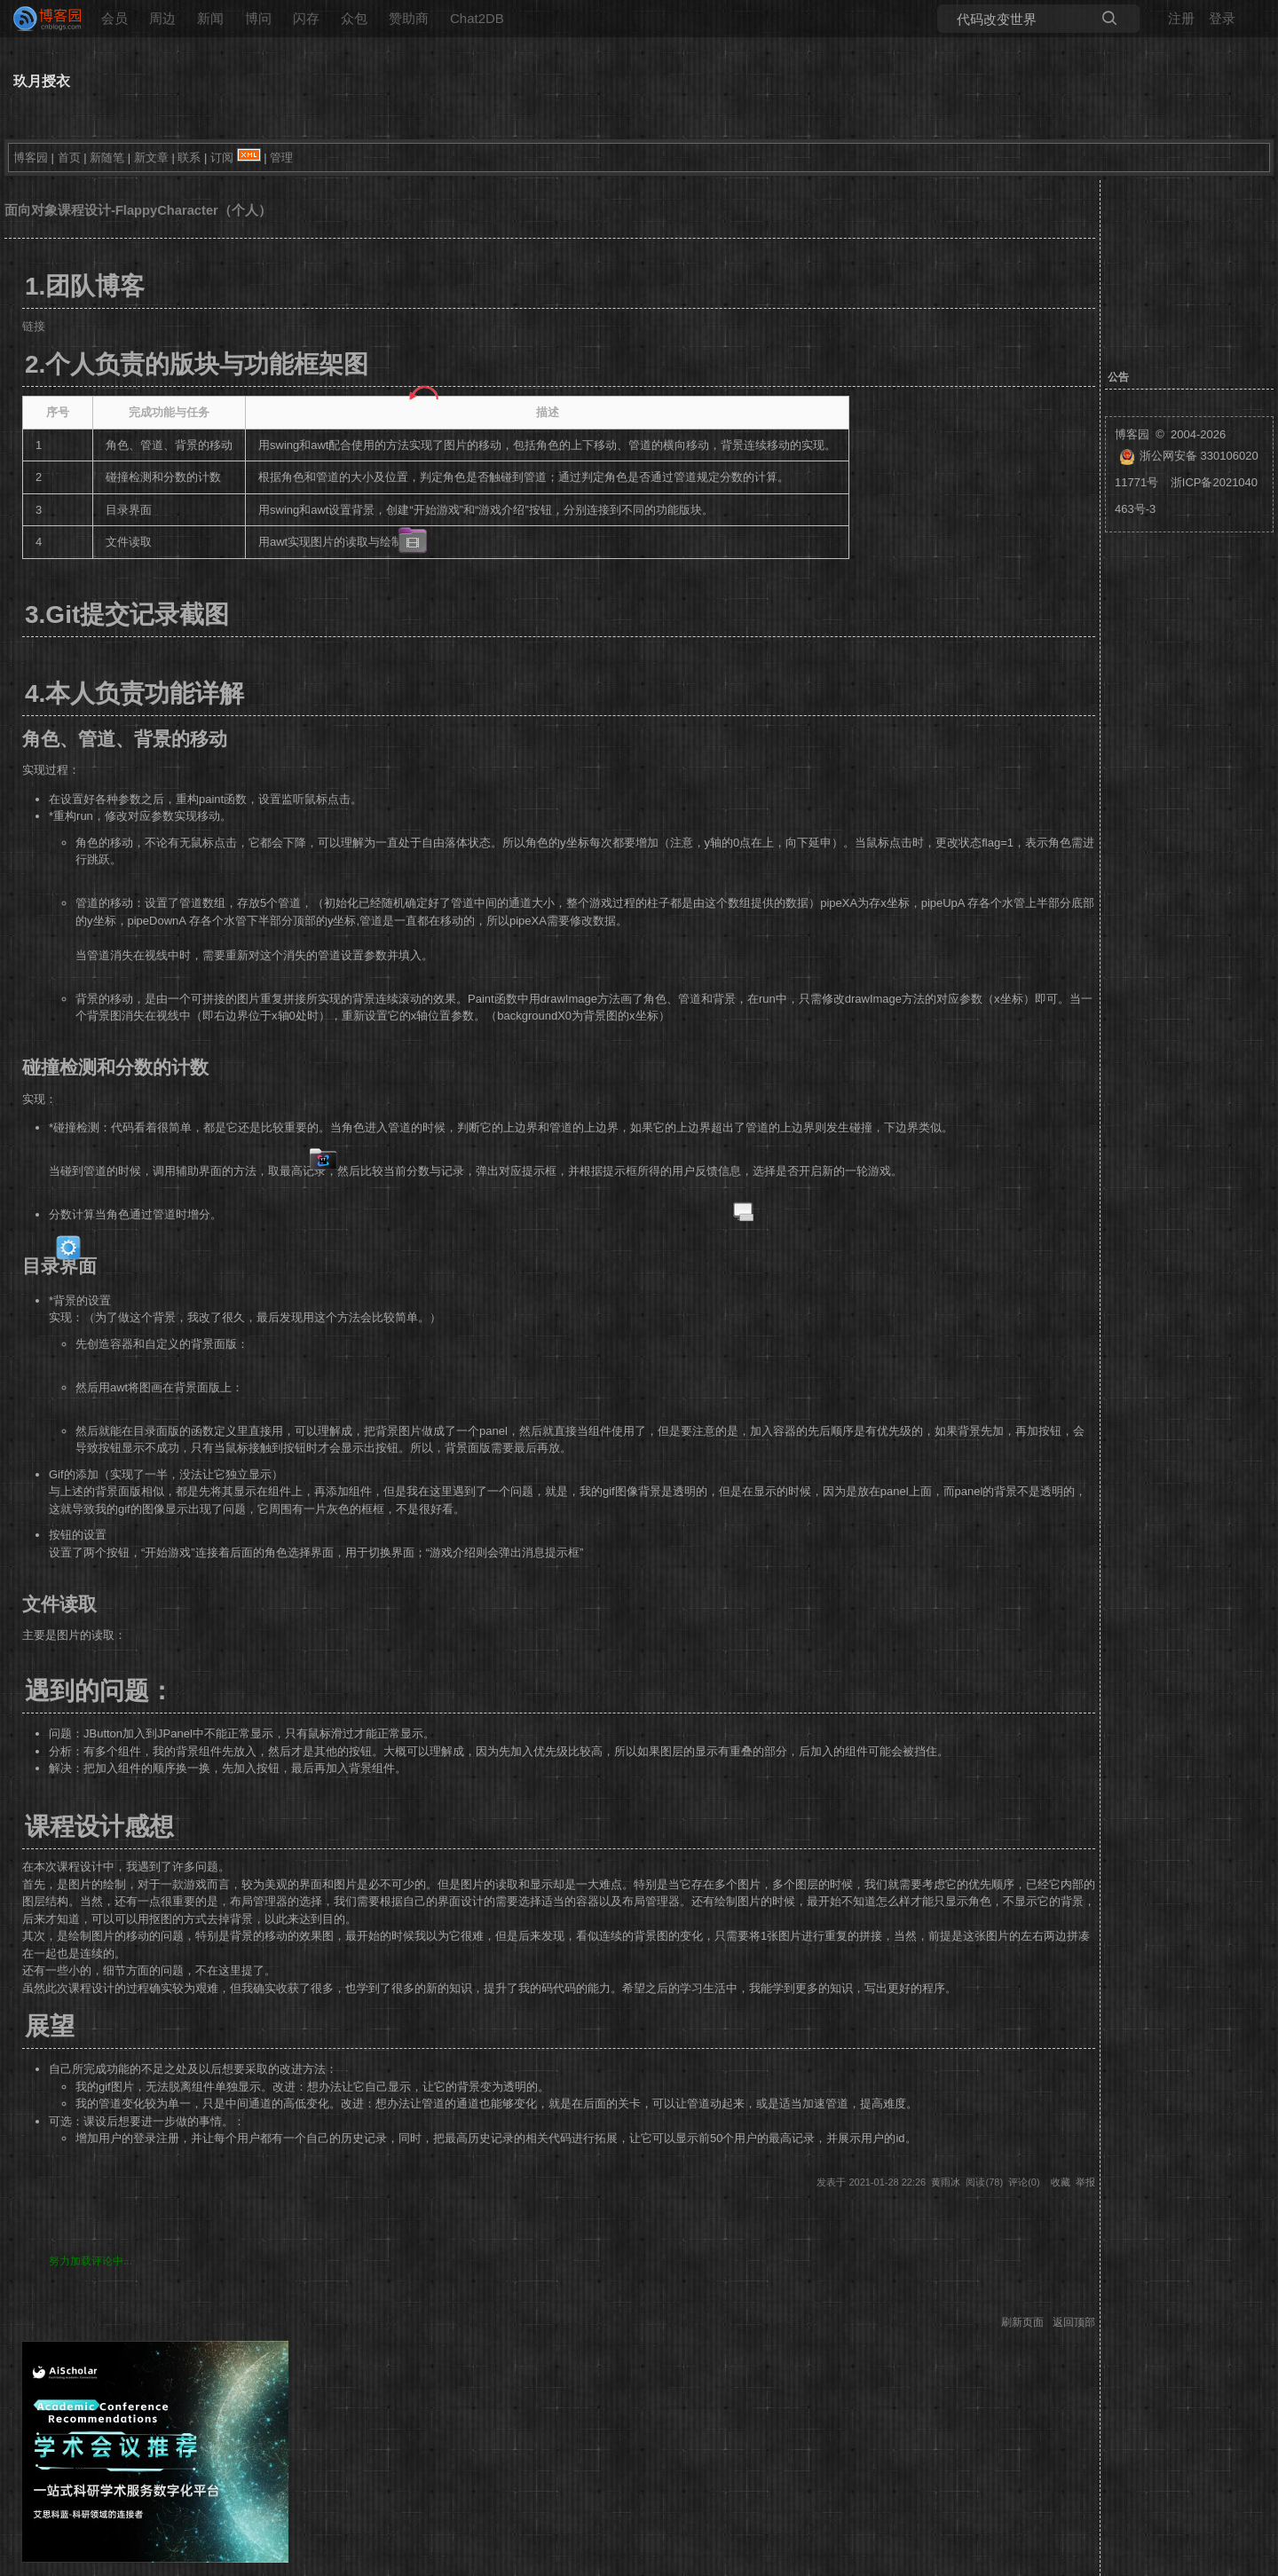 This screenshot has height=2576, width=1278. What do you see at coordinates (413, 540) in the screenshot?
I see `open your videos folder` at bounding box center [413, 540].